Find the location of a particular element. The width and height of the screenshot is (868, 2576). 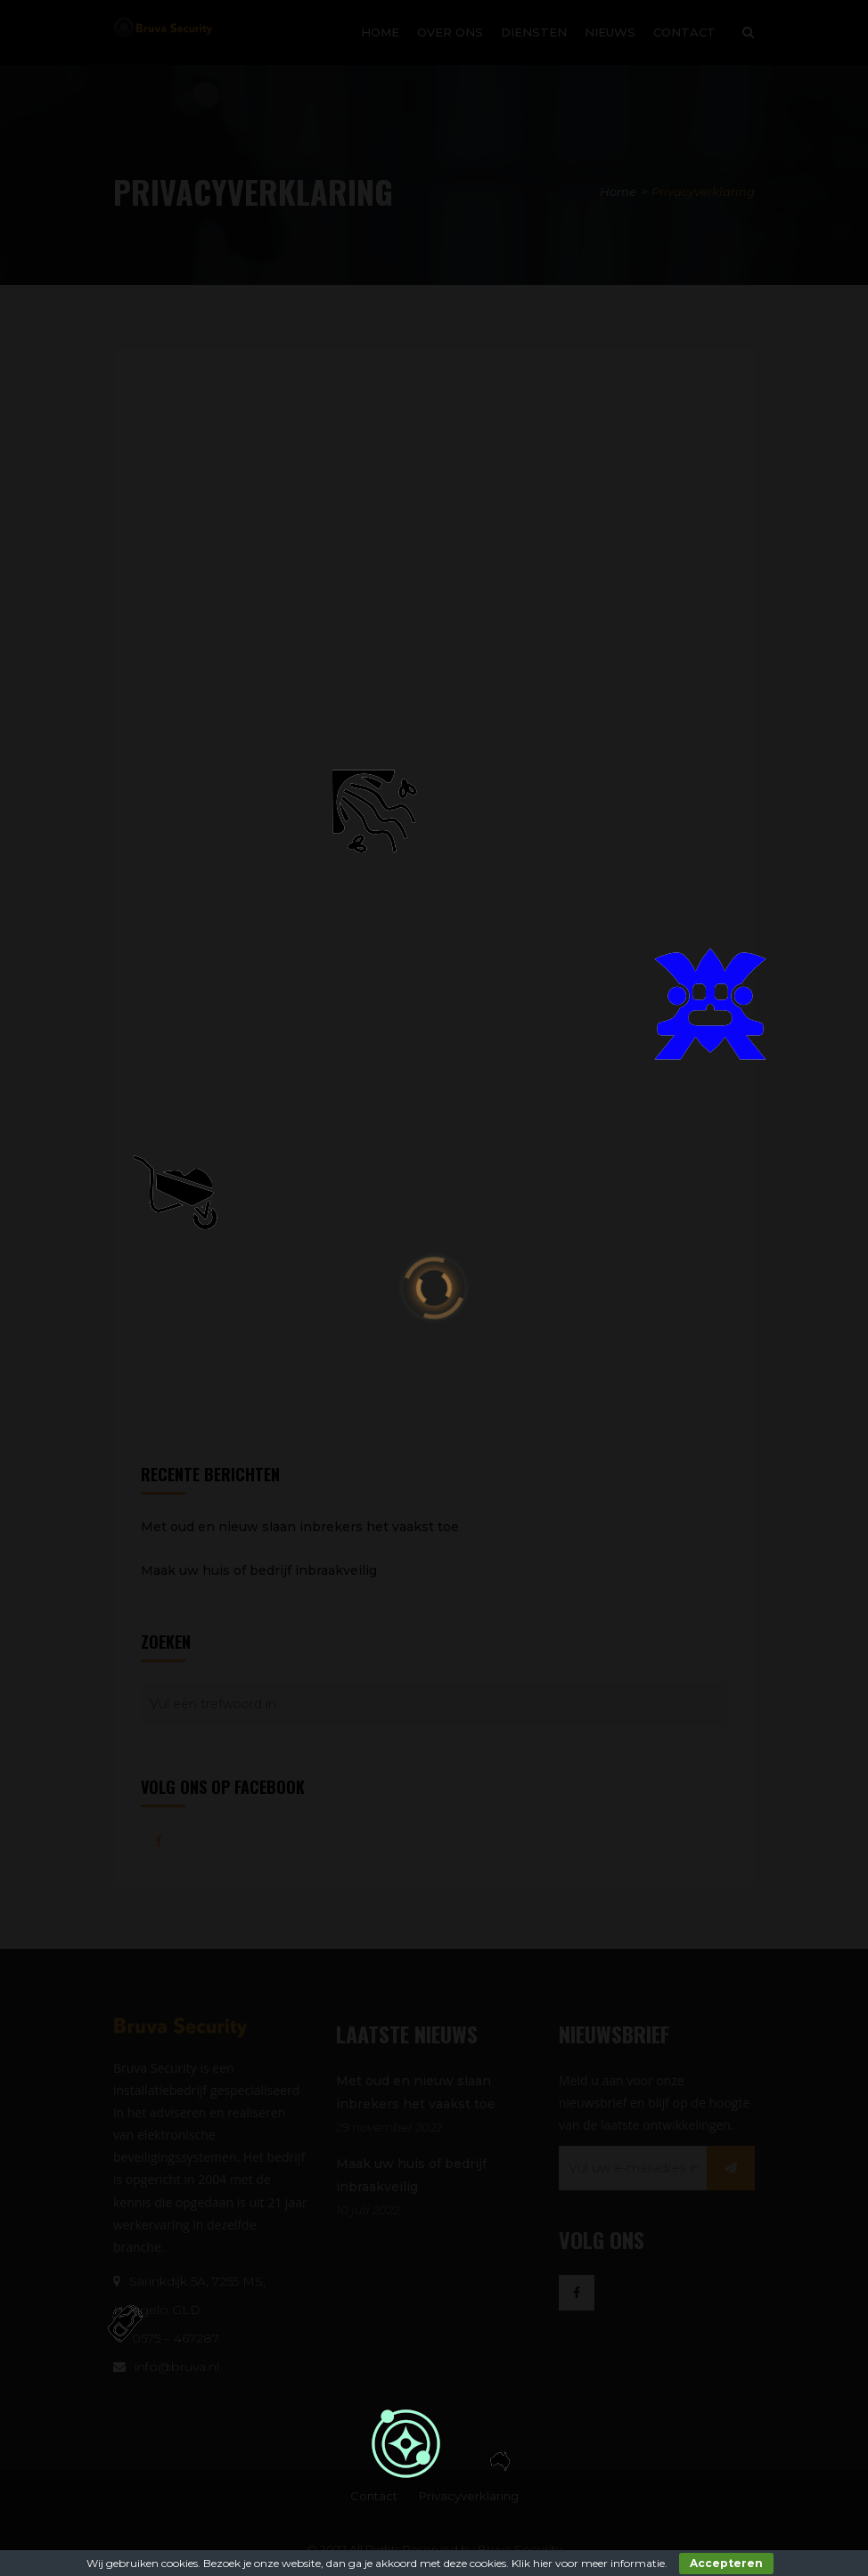

access orbital mechanics or space simulation features is located at coordinates (405, 2443).